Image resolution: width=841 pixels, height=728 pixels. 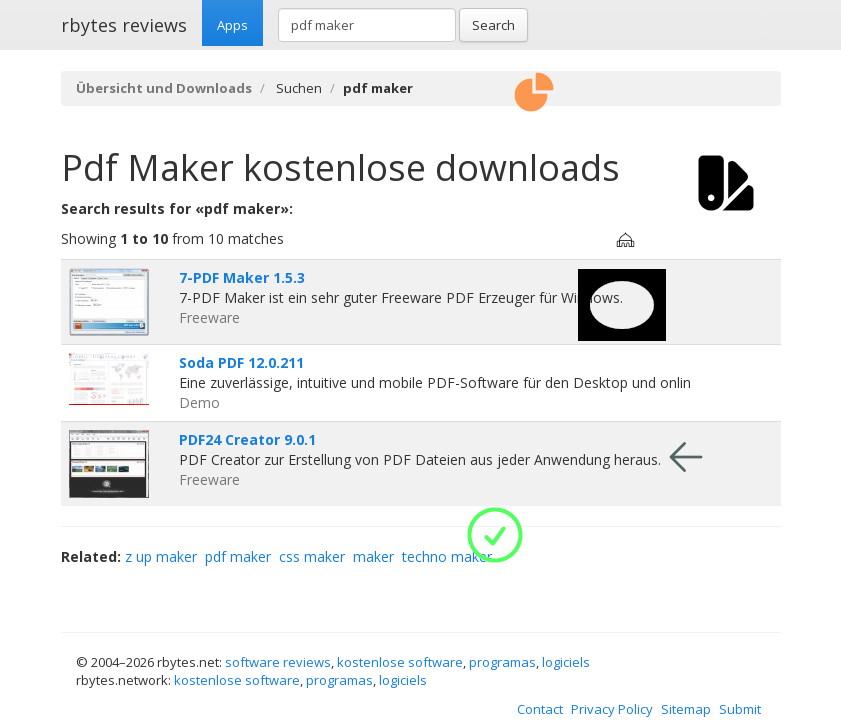 What do you see at coordinates (495, 535) in the screenshot?
I see `indicates a completed or successful action` at bounding box center [495, 535].